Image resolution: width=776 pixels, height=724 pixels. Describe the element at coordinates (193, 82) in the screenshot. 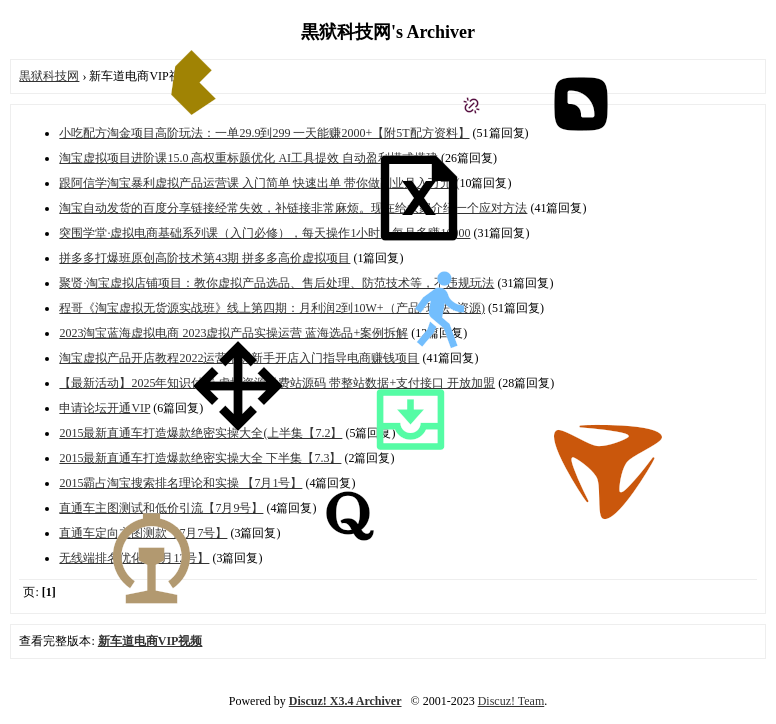

I see `bulma CSS framework logo` at that location.